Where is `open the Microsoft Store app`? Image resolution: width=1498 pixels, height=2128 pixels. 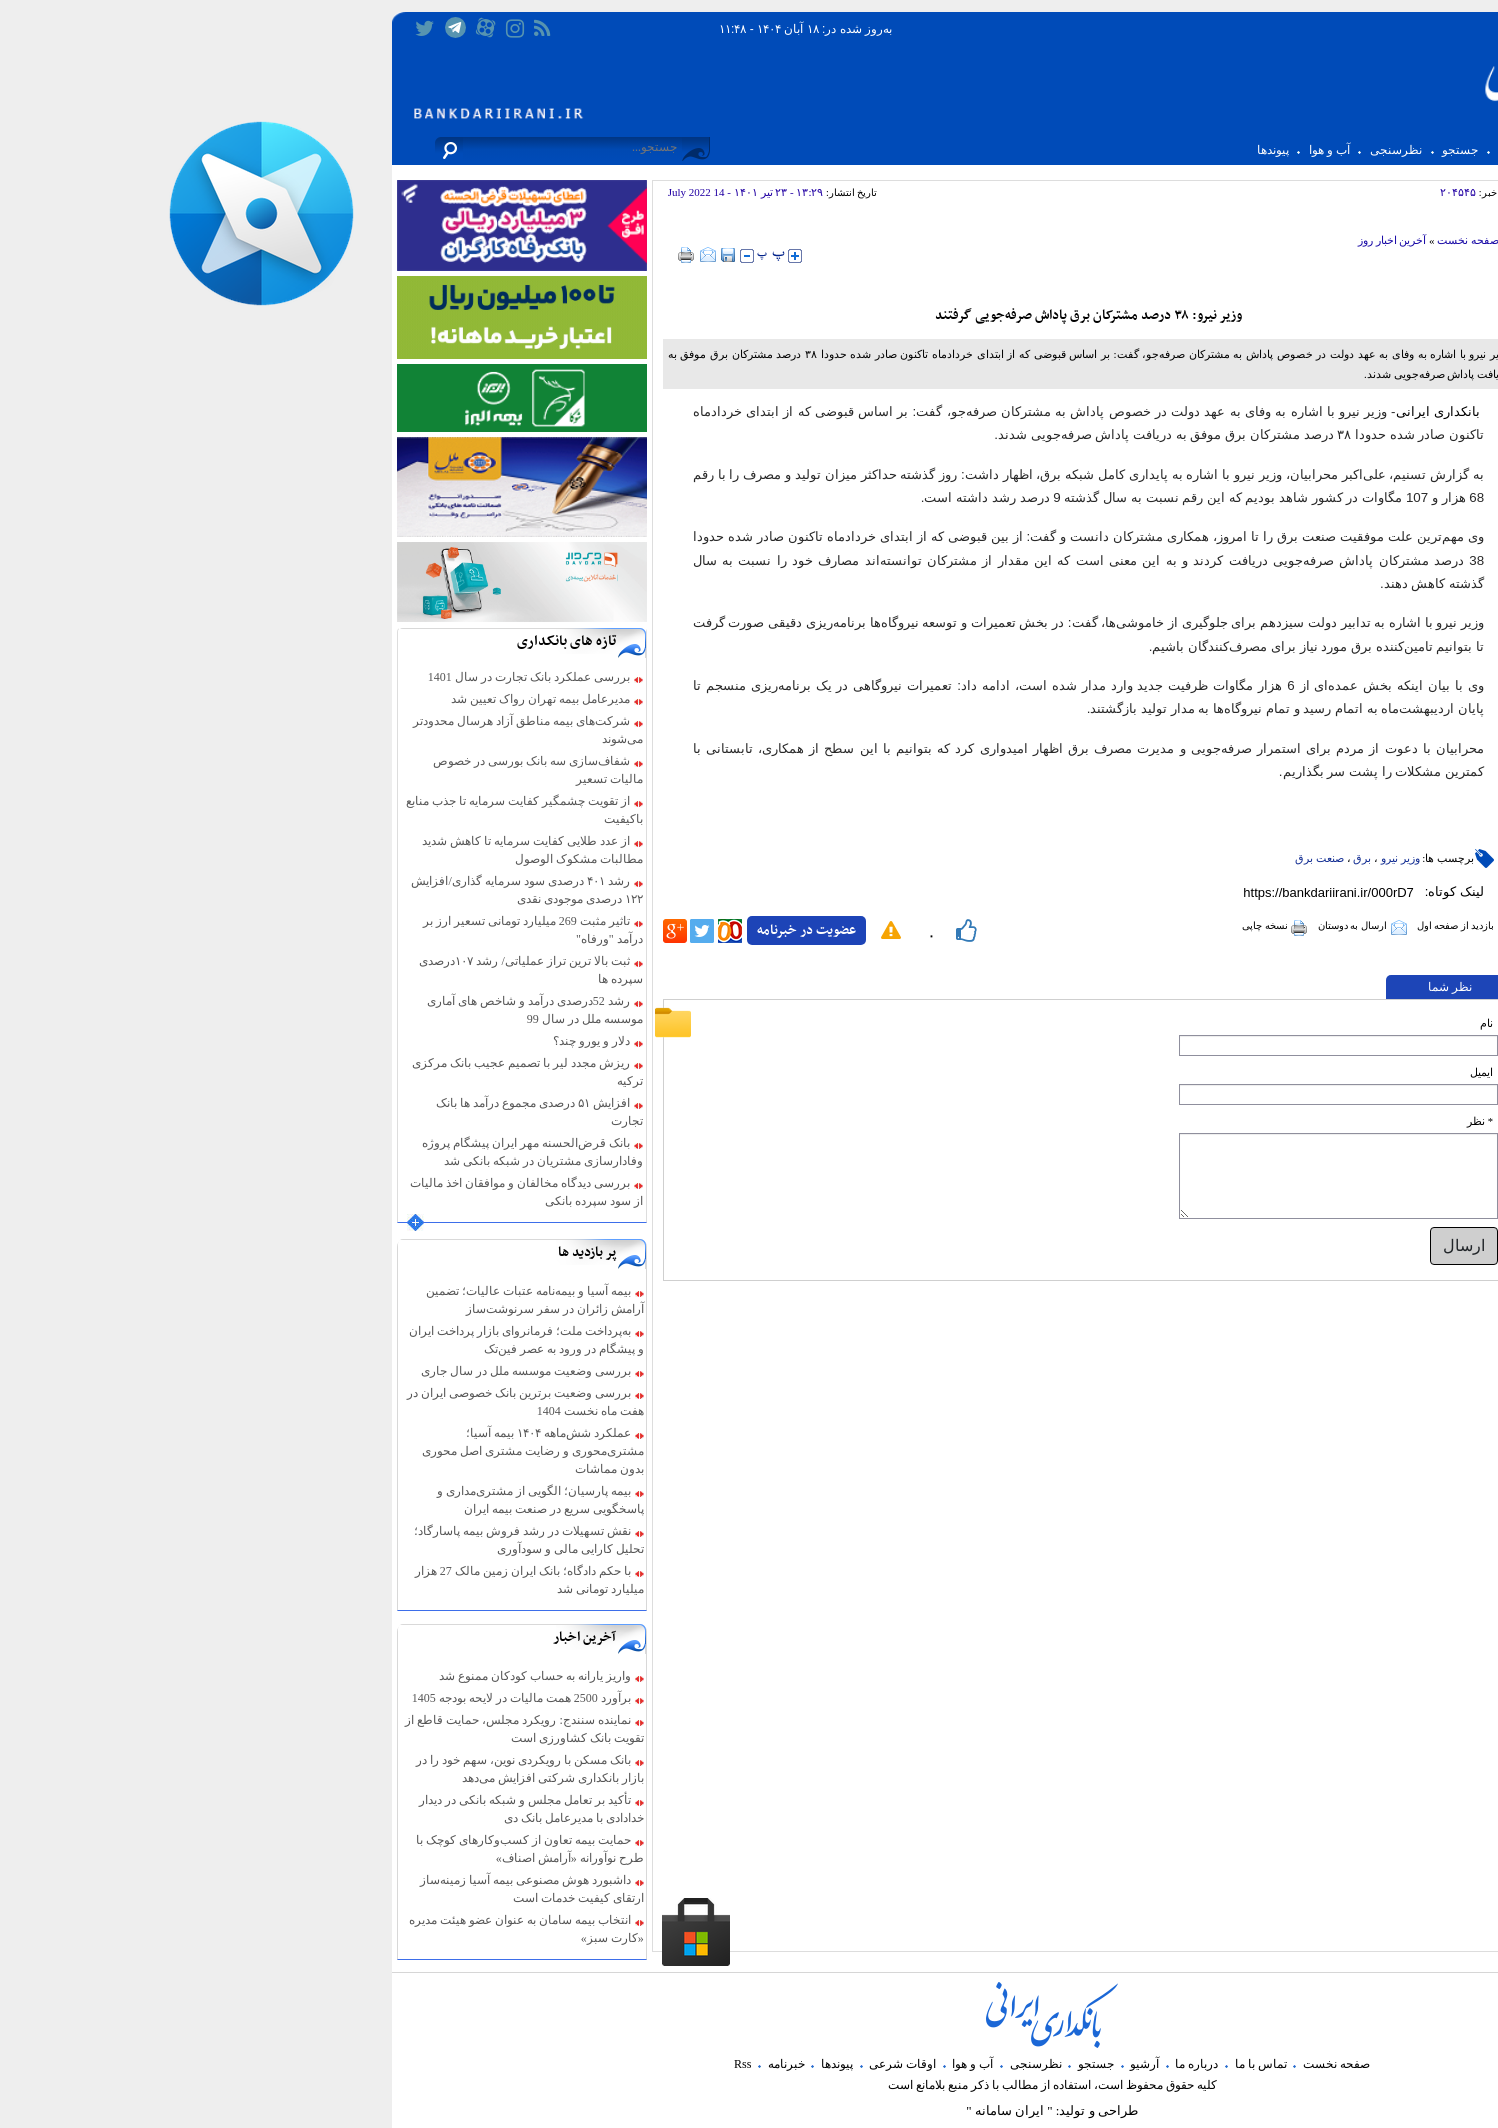
open the Microsoft Store app is located at coordinates (696, 1932).